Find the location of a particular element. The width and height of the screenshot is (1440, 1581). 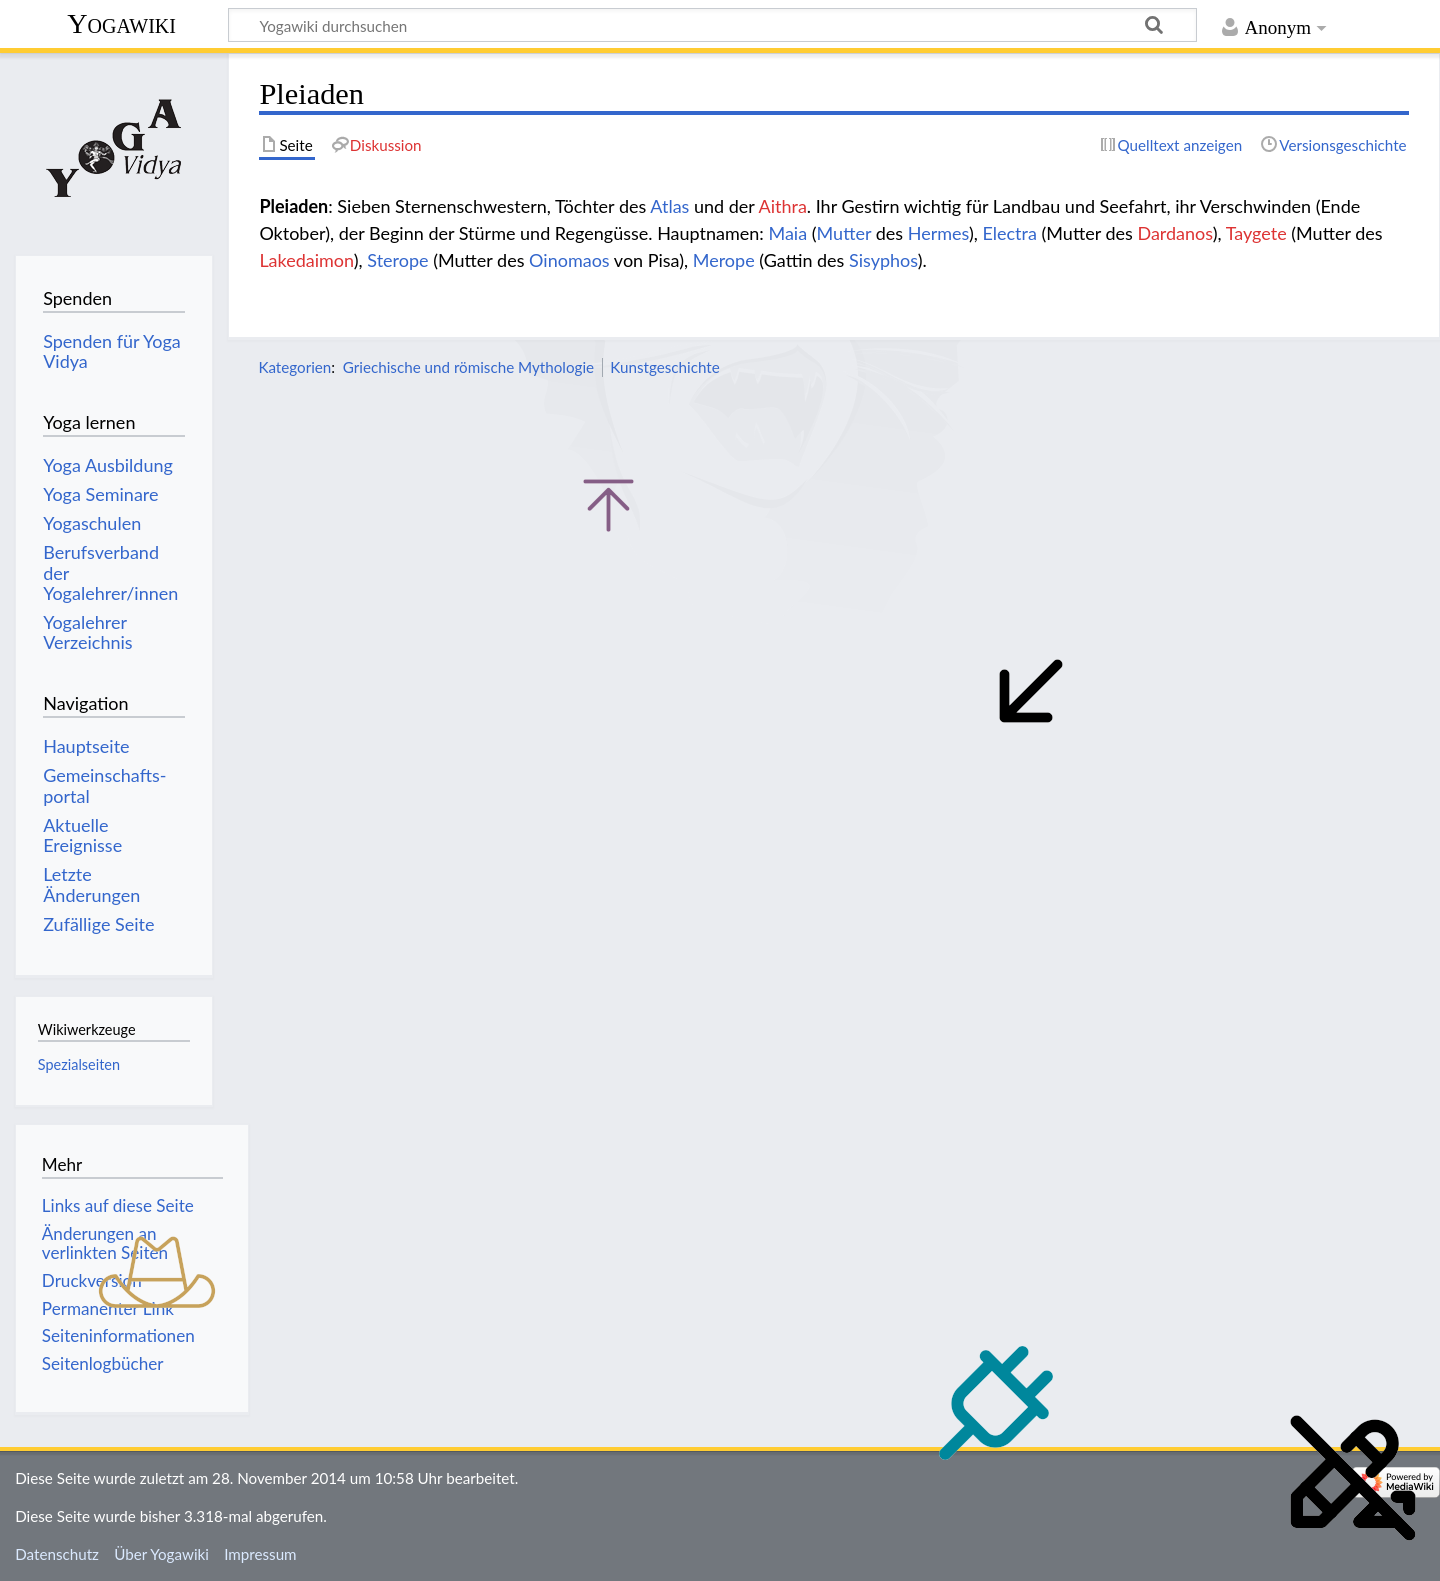

select cowboy hat avatar or profile accessory is located at coordinates (157, 1276).